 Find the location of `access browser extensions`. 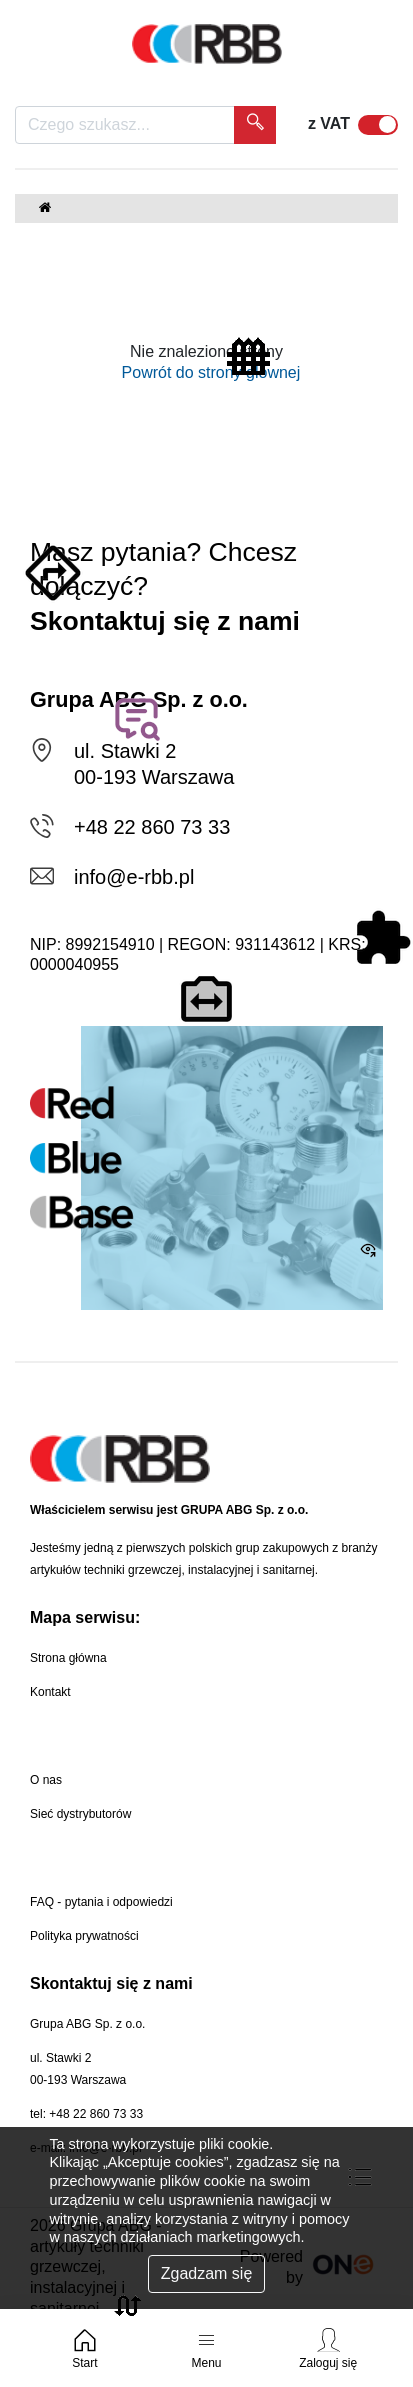

access browser extensions is located at coordinates (382, 938).